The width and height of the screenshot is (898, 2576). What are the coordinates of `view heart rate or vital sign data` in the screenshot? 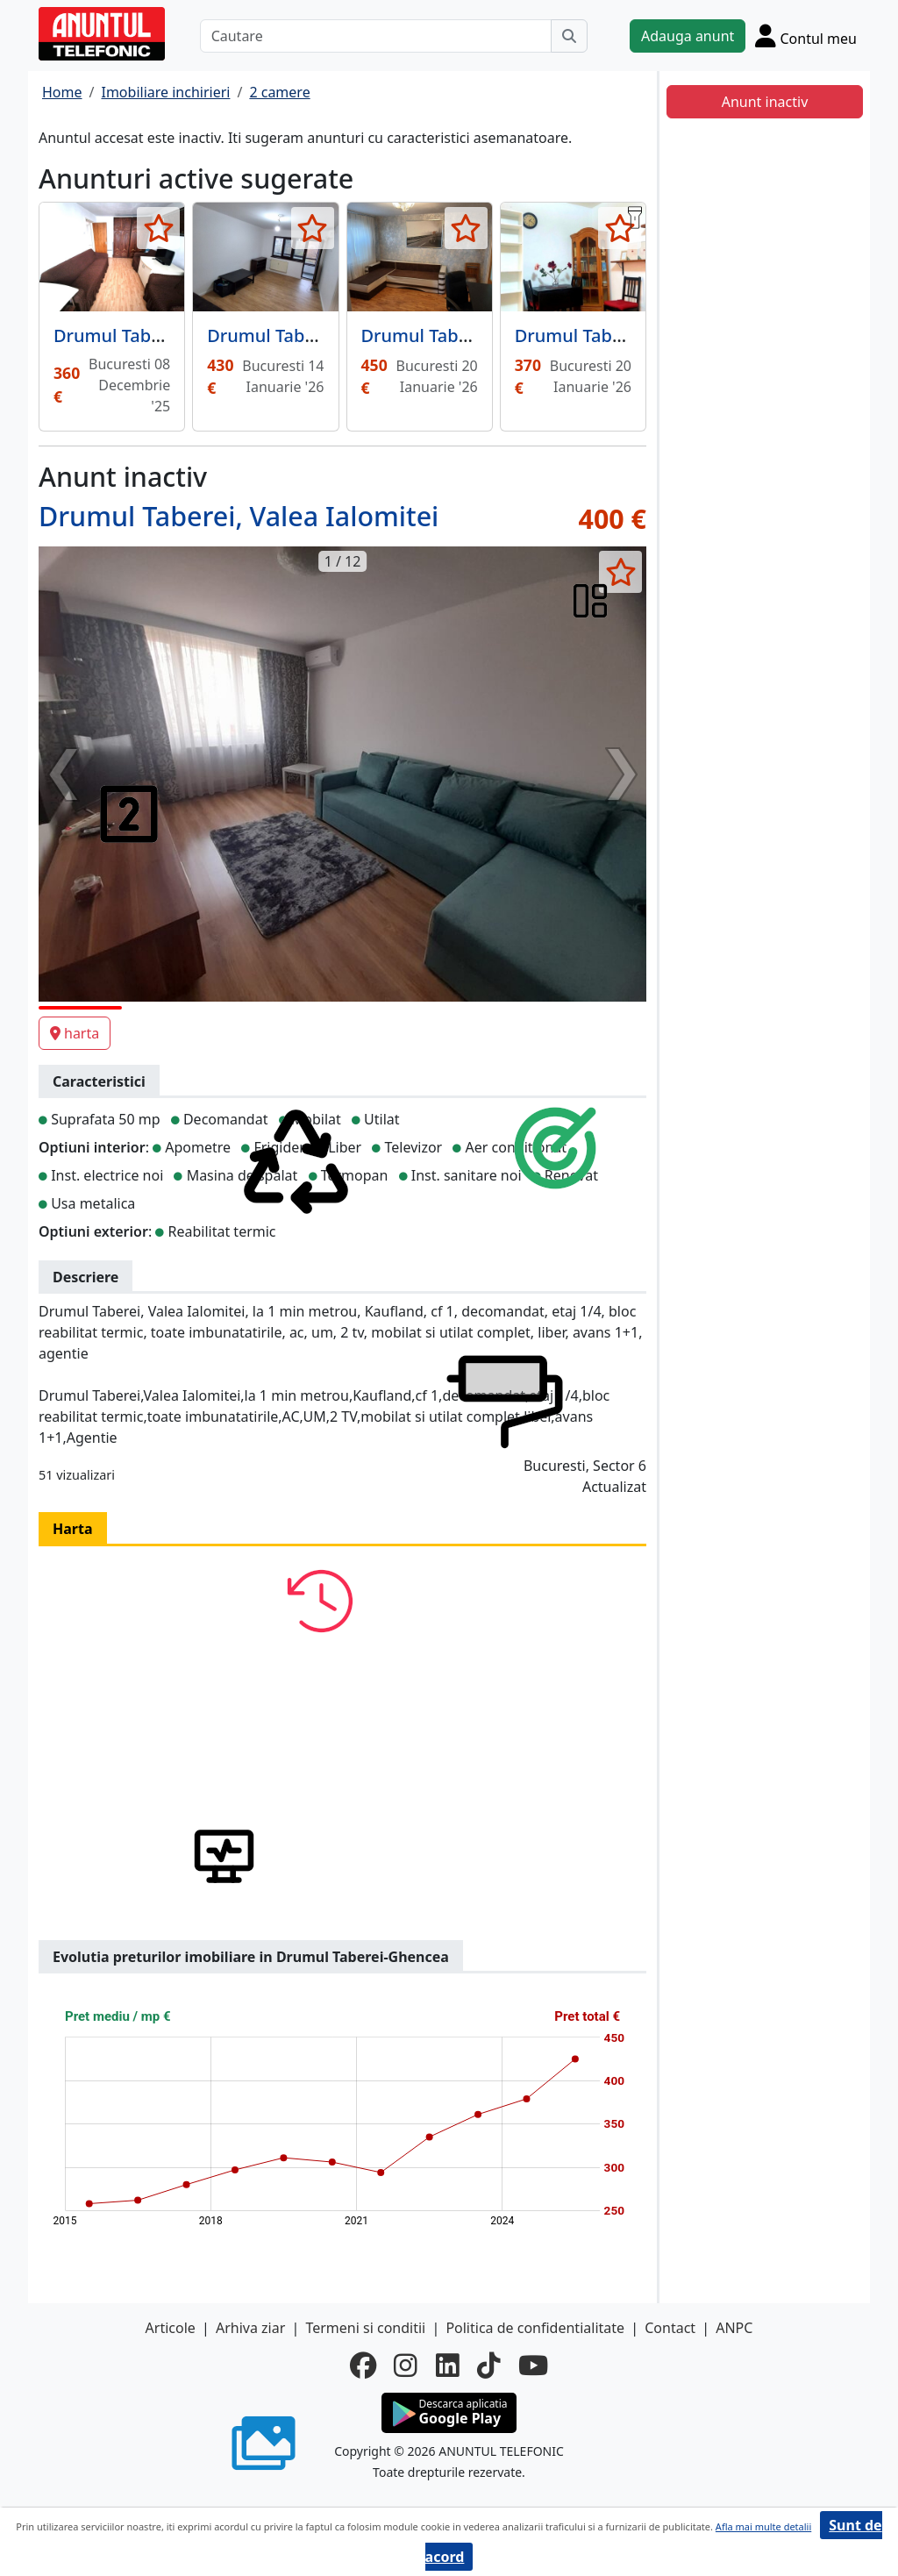 It's located at (224, 1856).